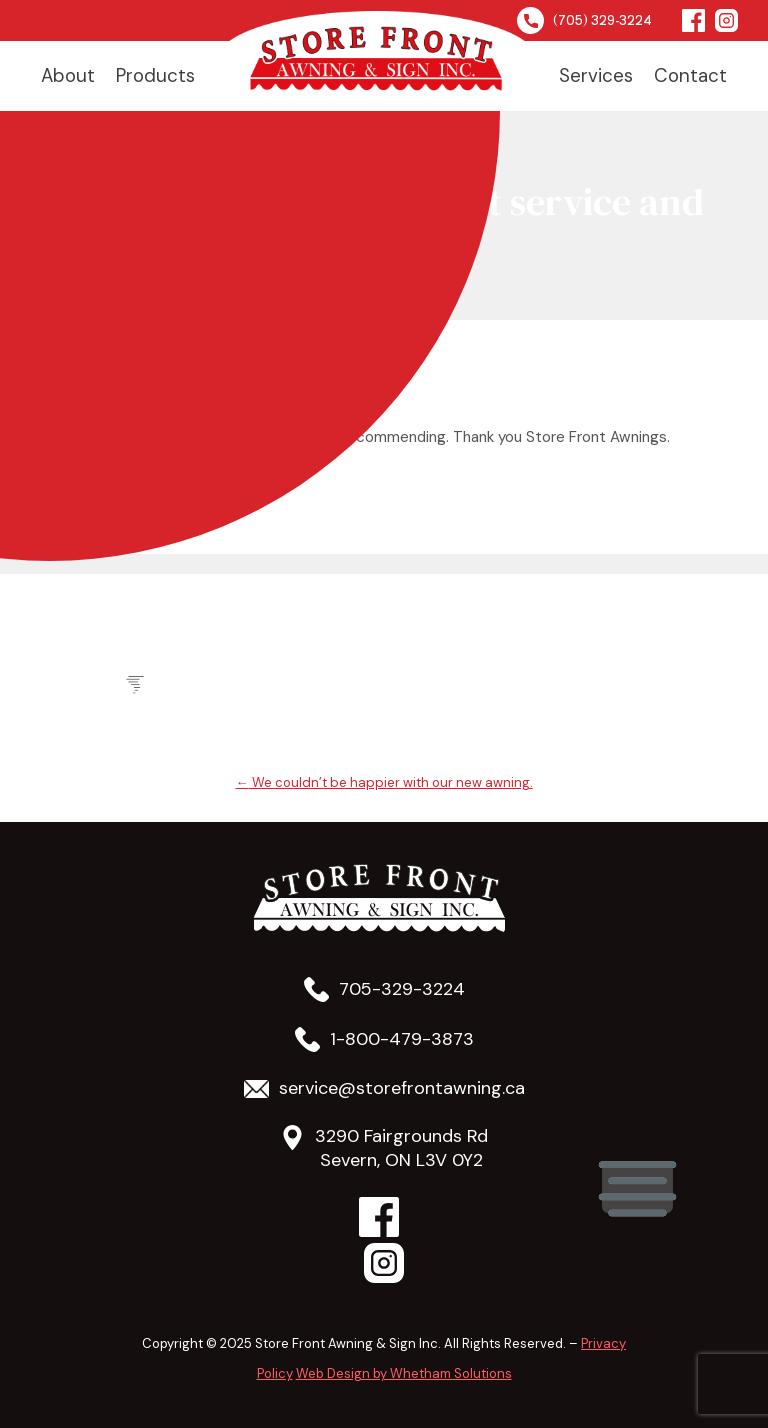 This screenshot has height=1428, width=768. I want to click on indicates severe weather alert or tornado warning, so click(135, 684).